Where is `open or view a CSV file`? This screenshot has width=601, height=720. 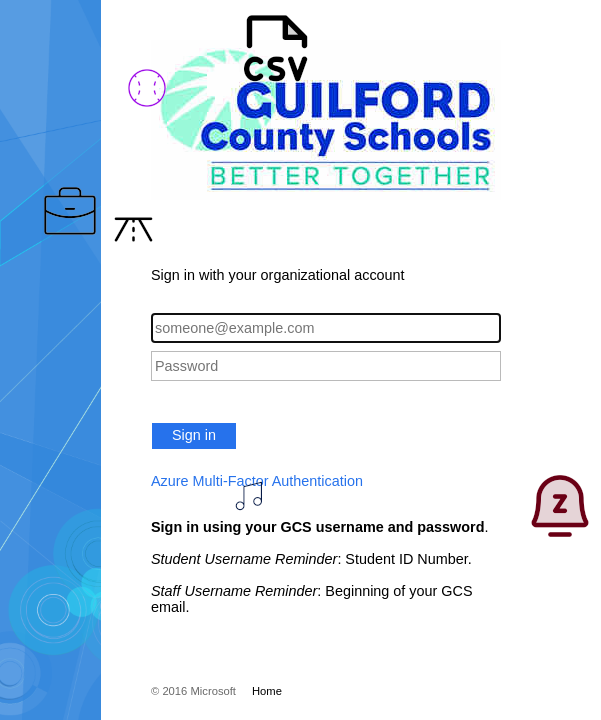
open or view a CSV file is located at coordinates (277, 51).